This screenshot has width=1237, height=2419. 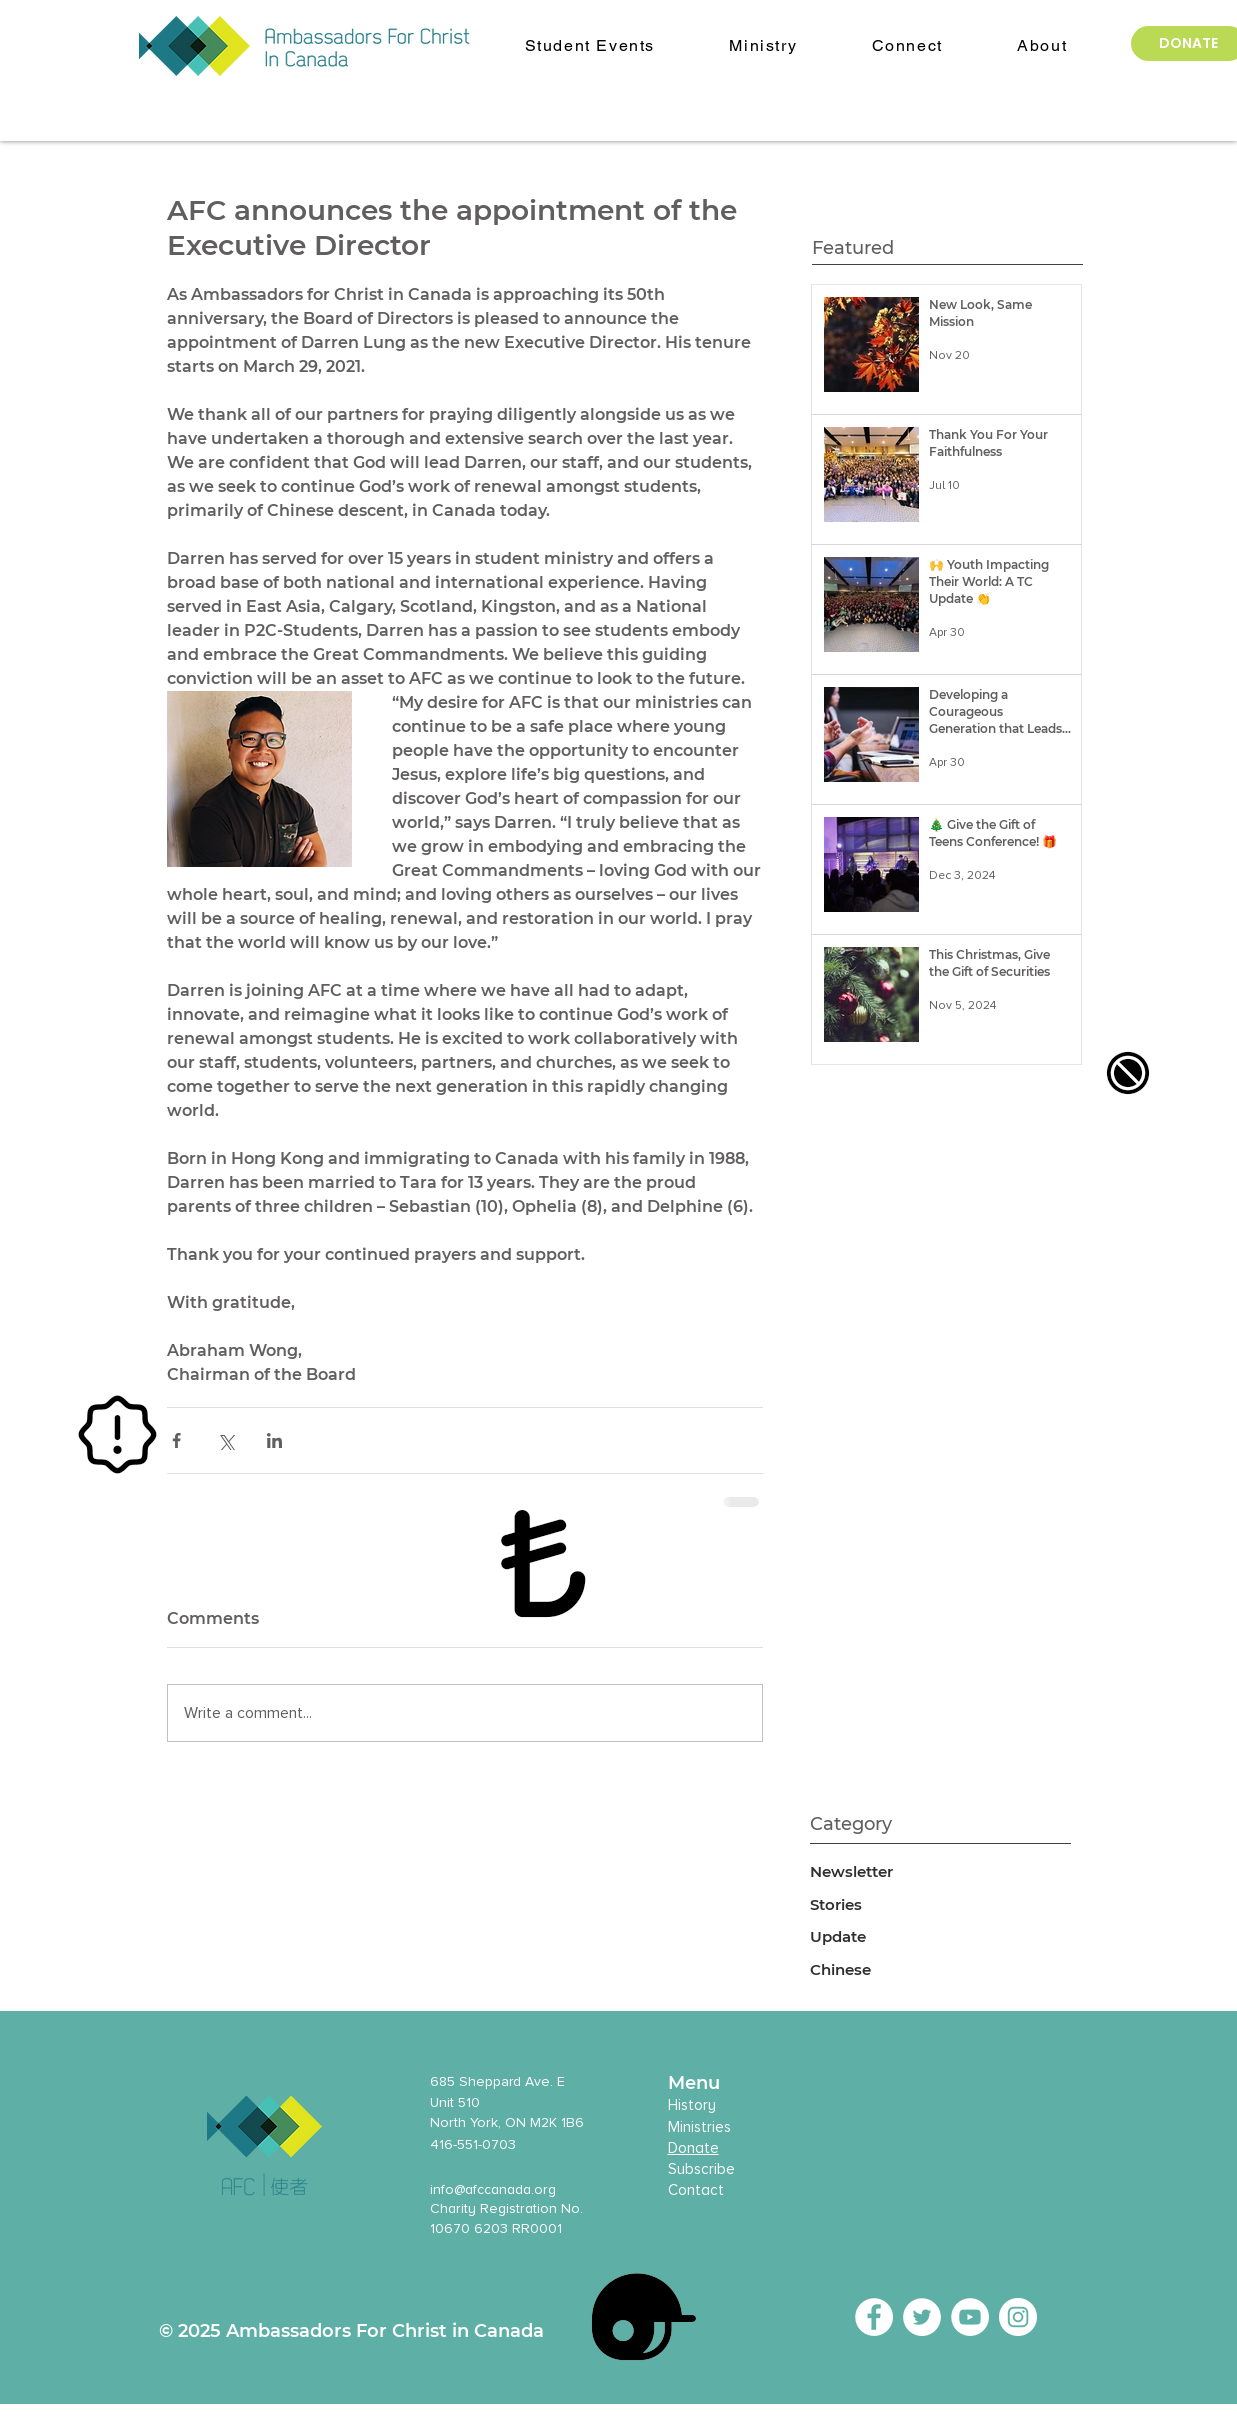 What do you see at coordinates (537, 1563) in the screenshot?
I see `indicates Turkish lira currency` at bounding box center [537, 1563].